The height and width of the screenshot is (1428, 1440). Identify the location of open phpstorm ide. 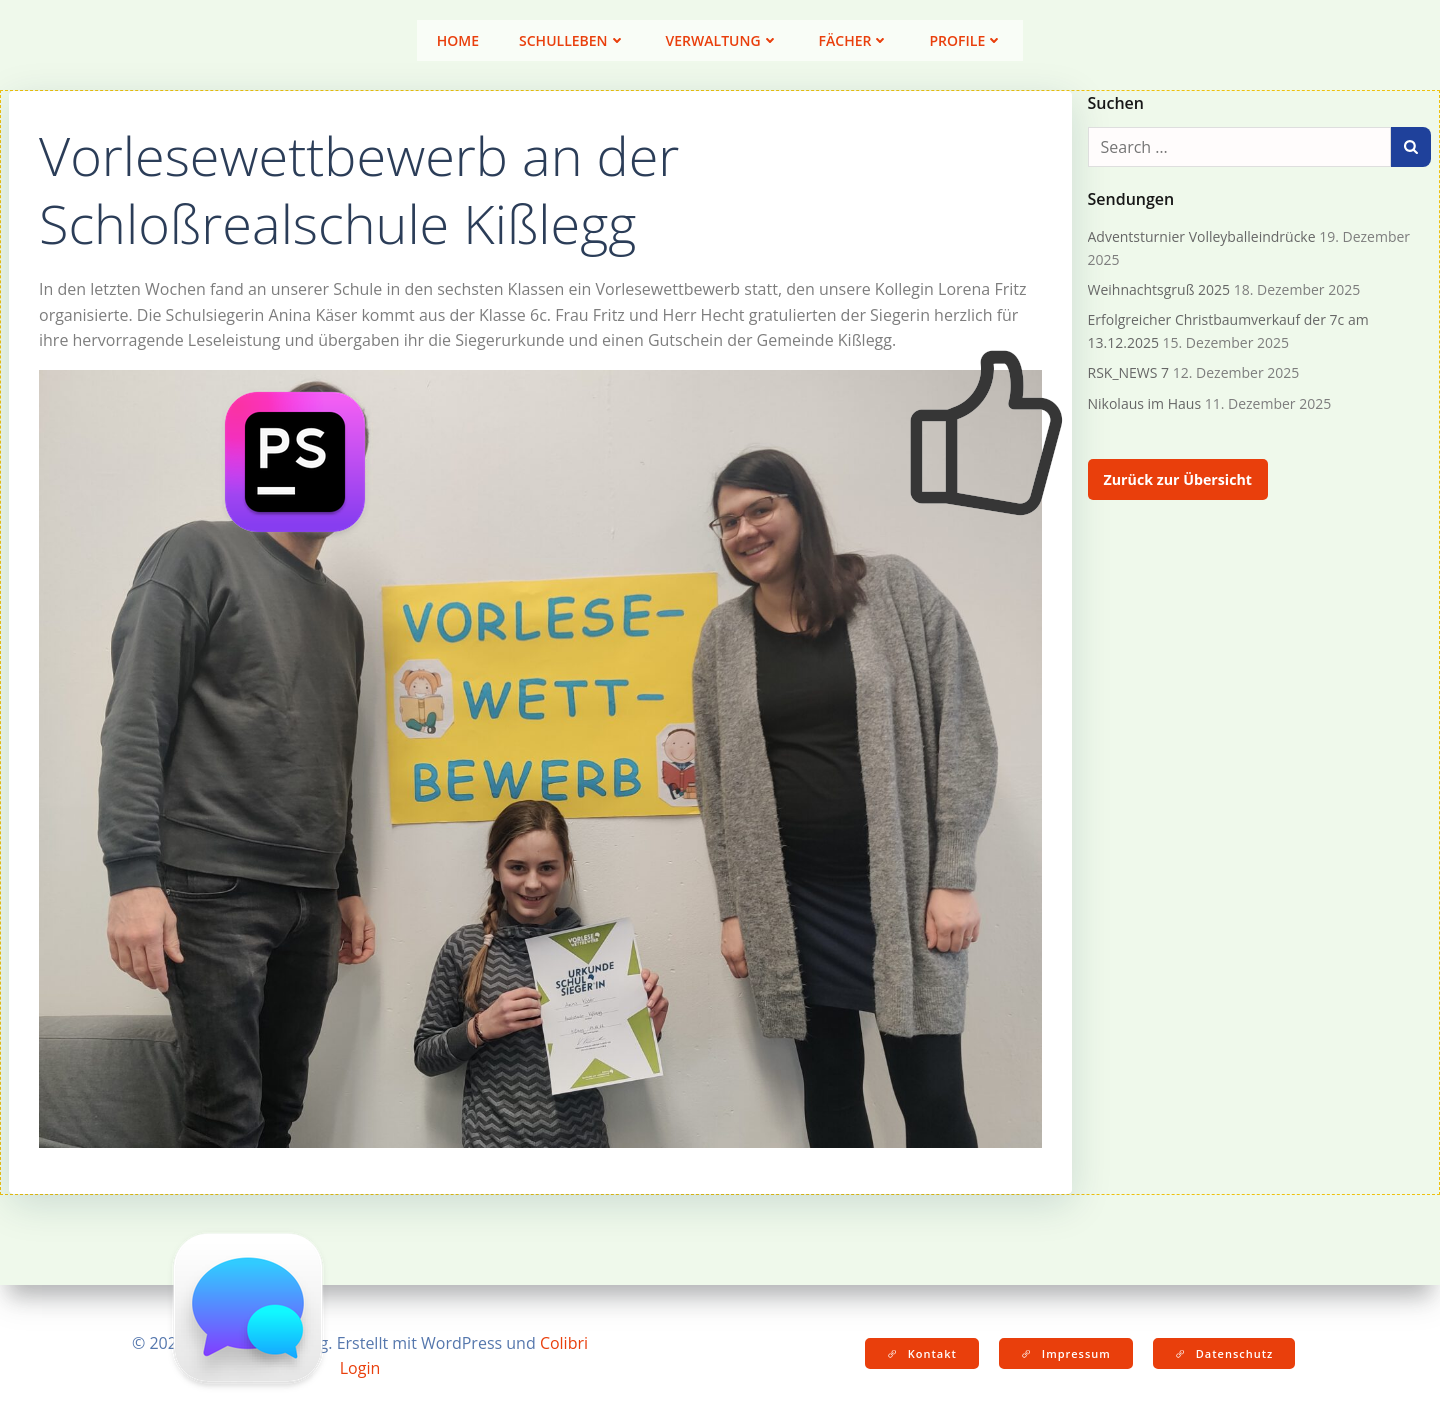
(295, 462).